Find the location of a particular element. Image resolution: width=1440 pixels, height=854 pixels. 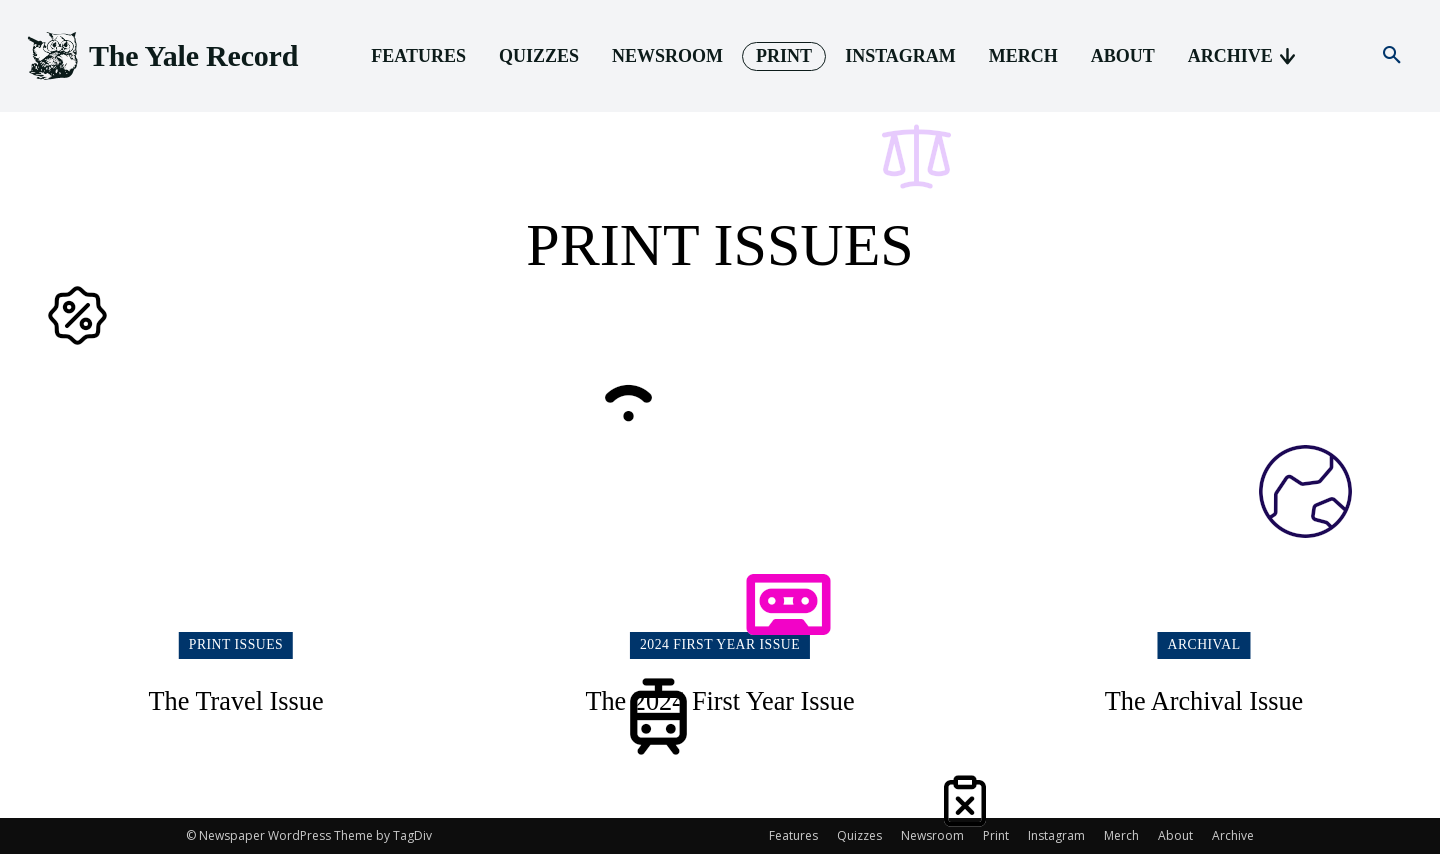

view tram or light rail transit options is located at coordinates (658, 716).